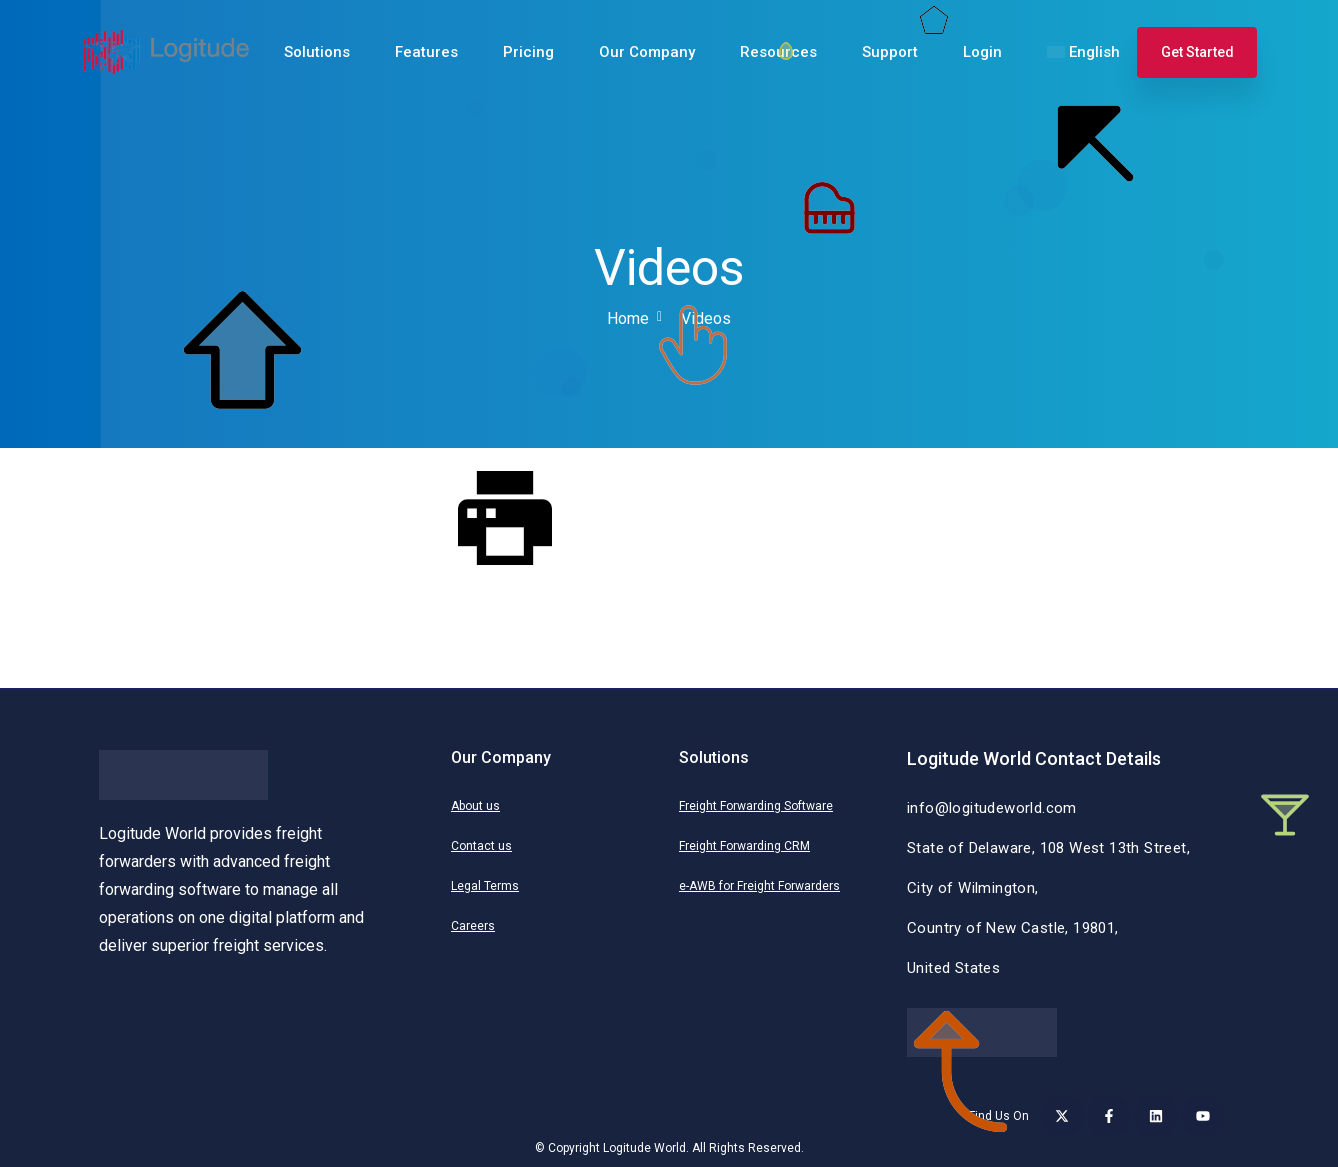 Image resolution: width=1338 pixels, height=1167 pixels. What do you see at coordinates (786, 51) in the screenshot?
I see `indicates egg or egg-related content` at bounding box center [786, 51].